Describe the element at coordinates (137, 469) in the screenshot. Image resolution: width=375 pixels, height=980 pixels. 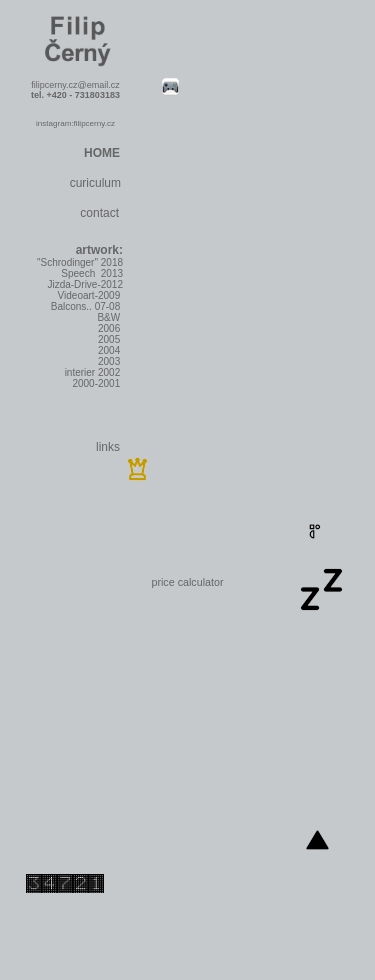
I see `play chess or access chess game` at that location.